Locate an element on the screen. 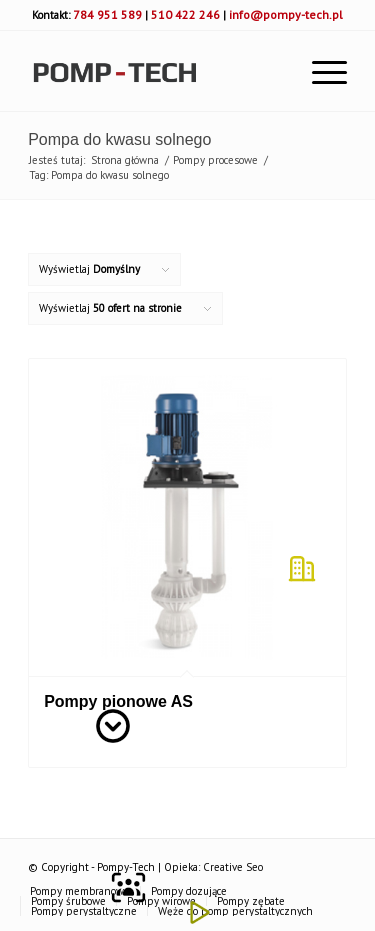  expand dropdown menu or section is located at coordinates (113, 726).